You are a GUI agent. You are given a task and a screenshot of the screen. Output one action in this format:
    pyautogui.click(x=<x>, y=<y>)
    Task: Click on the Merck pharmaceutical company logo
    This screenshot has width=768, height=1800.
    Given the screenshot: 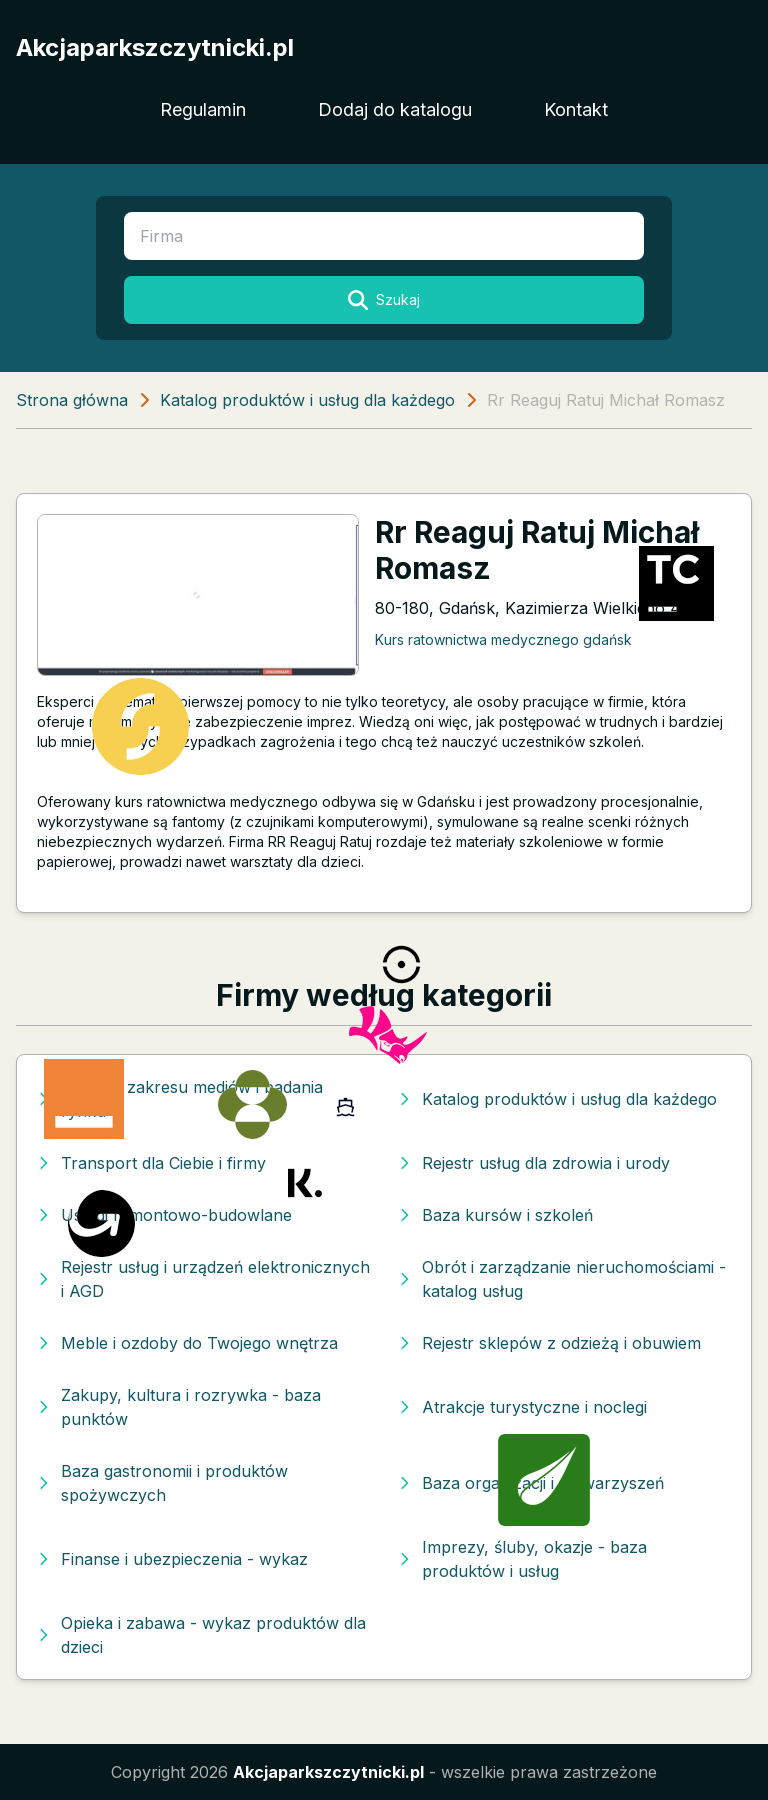 What is the action you would take?
    pyautogui.click(x=252, y=1104)
    